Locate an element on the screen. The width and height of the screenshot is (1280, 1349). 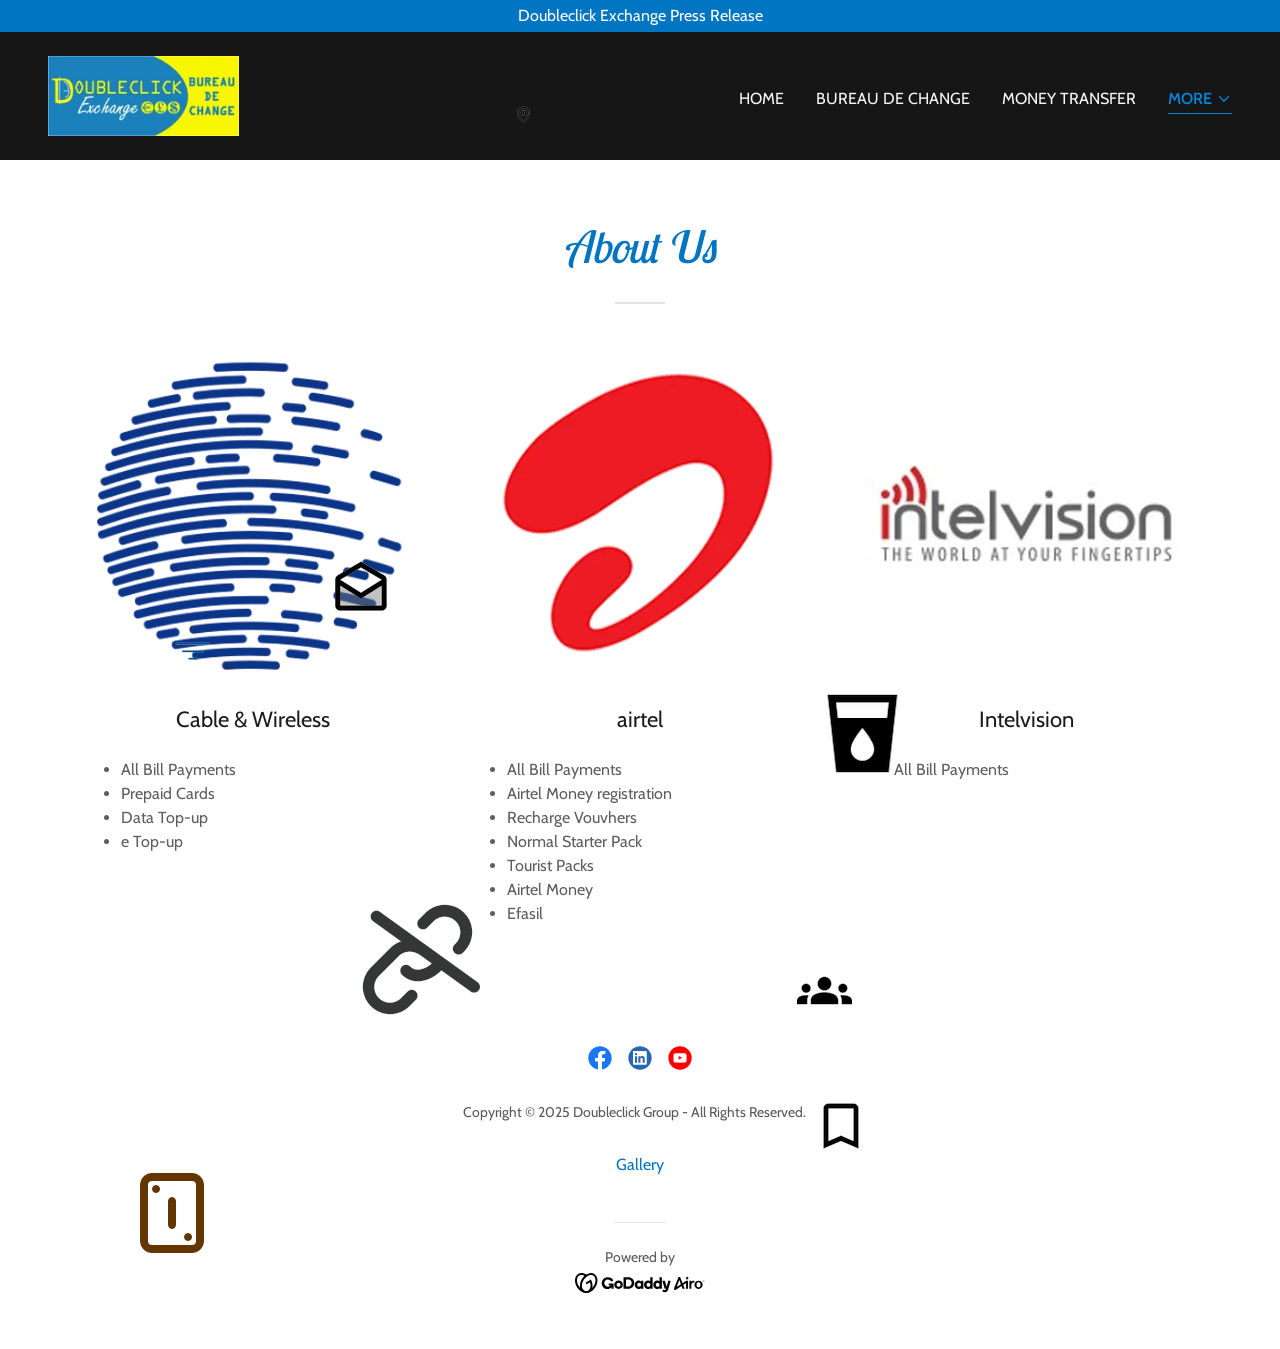
view or set a location on the map is located at coordinates (523, 114).